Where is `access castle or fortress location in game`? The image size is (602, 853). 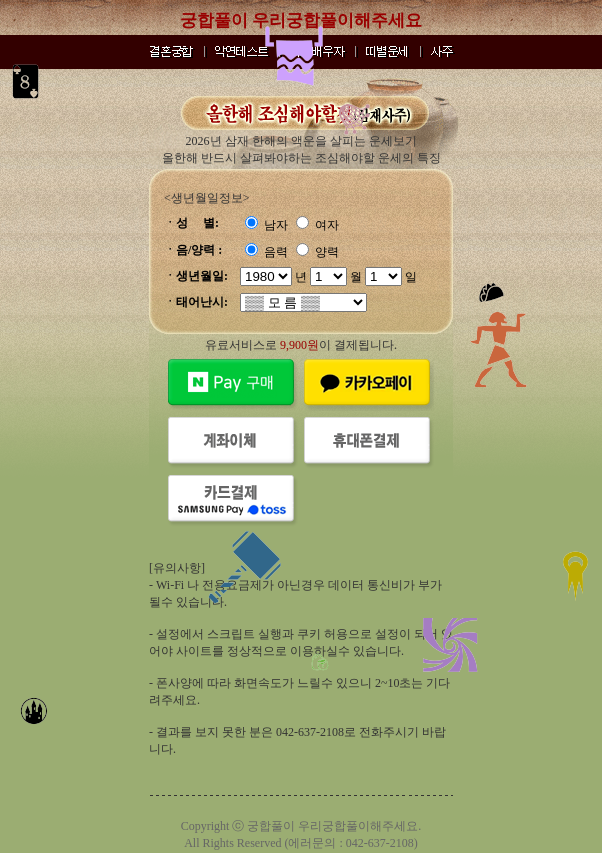 access castle or fortress location in game is located at coordinates (34, 711).